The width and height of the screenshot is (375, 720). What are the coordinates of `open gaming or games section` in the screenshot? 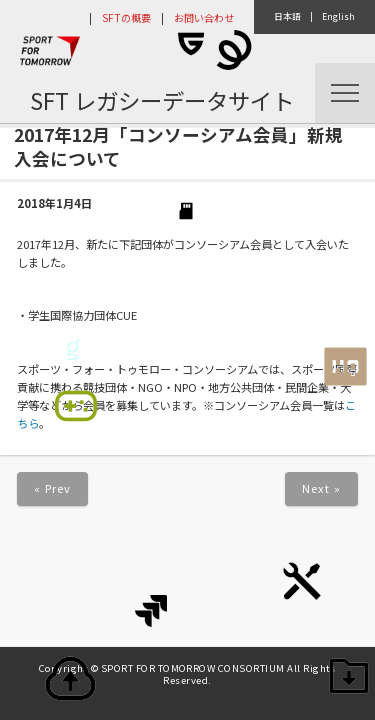 It's located at (76, 406).